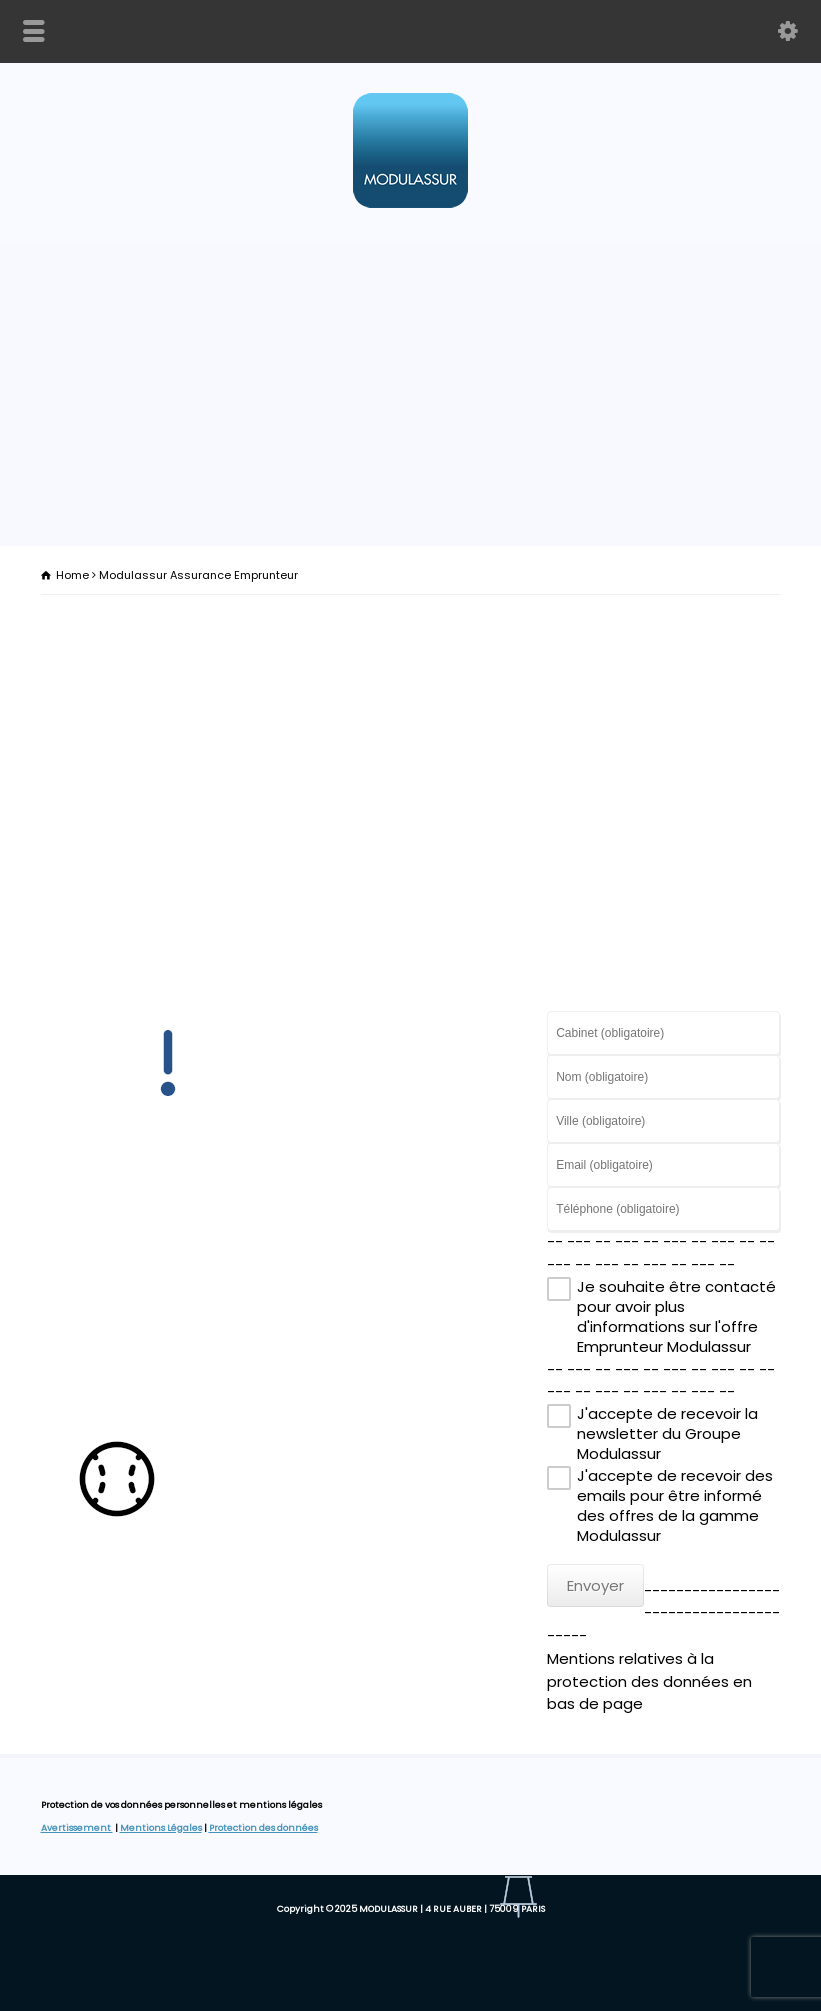 The width and height of the screenshot is (821, 2011). I want to click on indicates a warning or alert requiring attention, so click(168, 1063).